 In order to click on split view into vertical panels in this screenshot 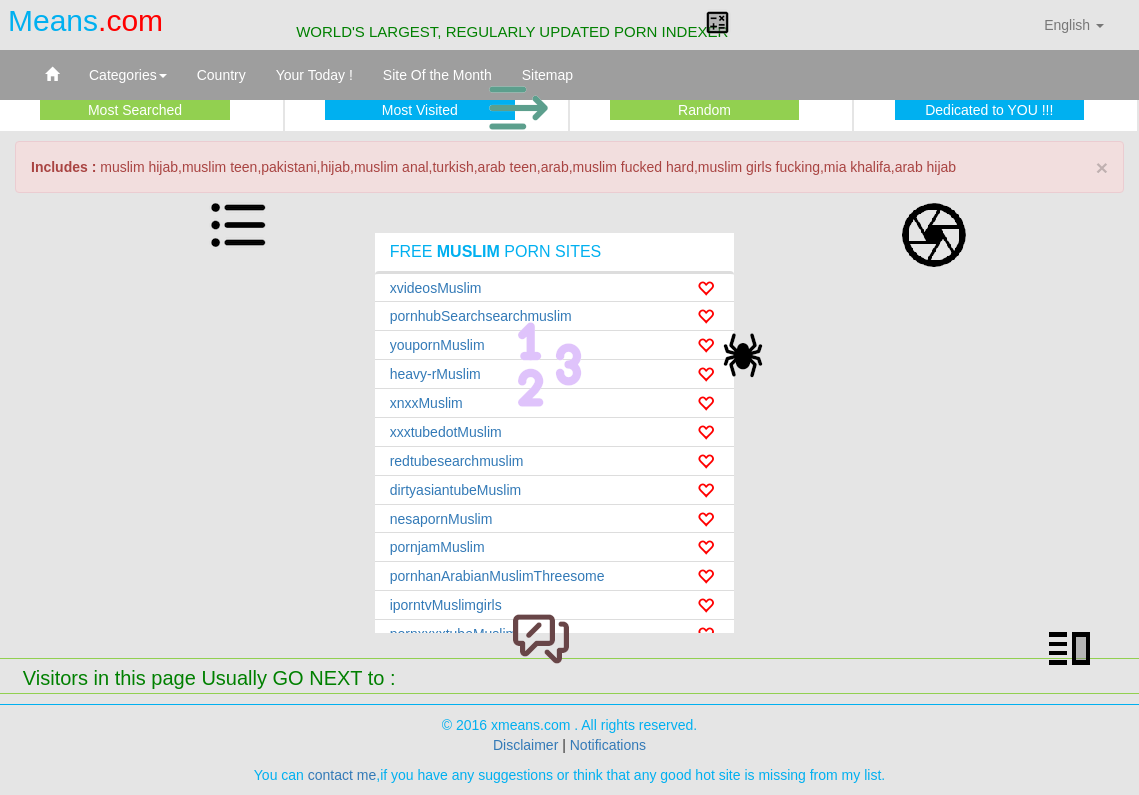, I will do `click(1069, 648)`.